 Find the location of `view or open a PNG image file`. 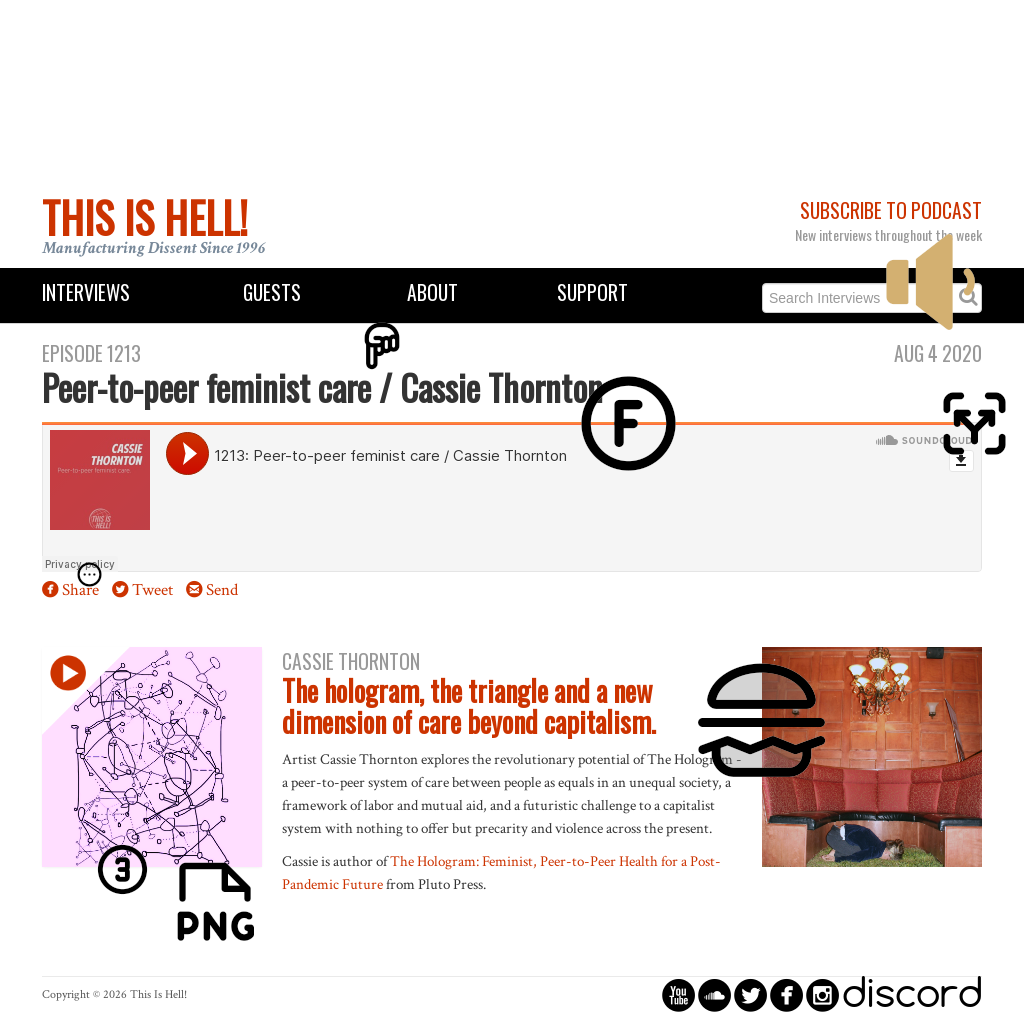

view or open a PNG image file is located at coordinates (215, 905).